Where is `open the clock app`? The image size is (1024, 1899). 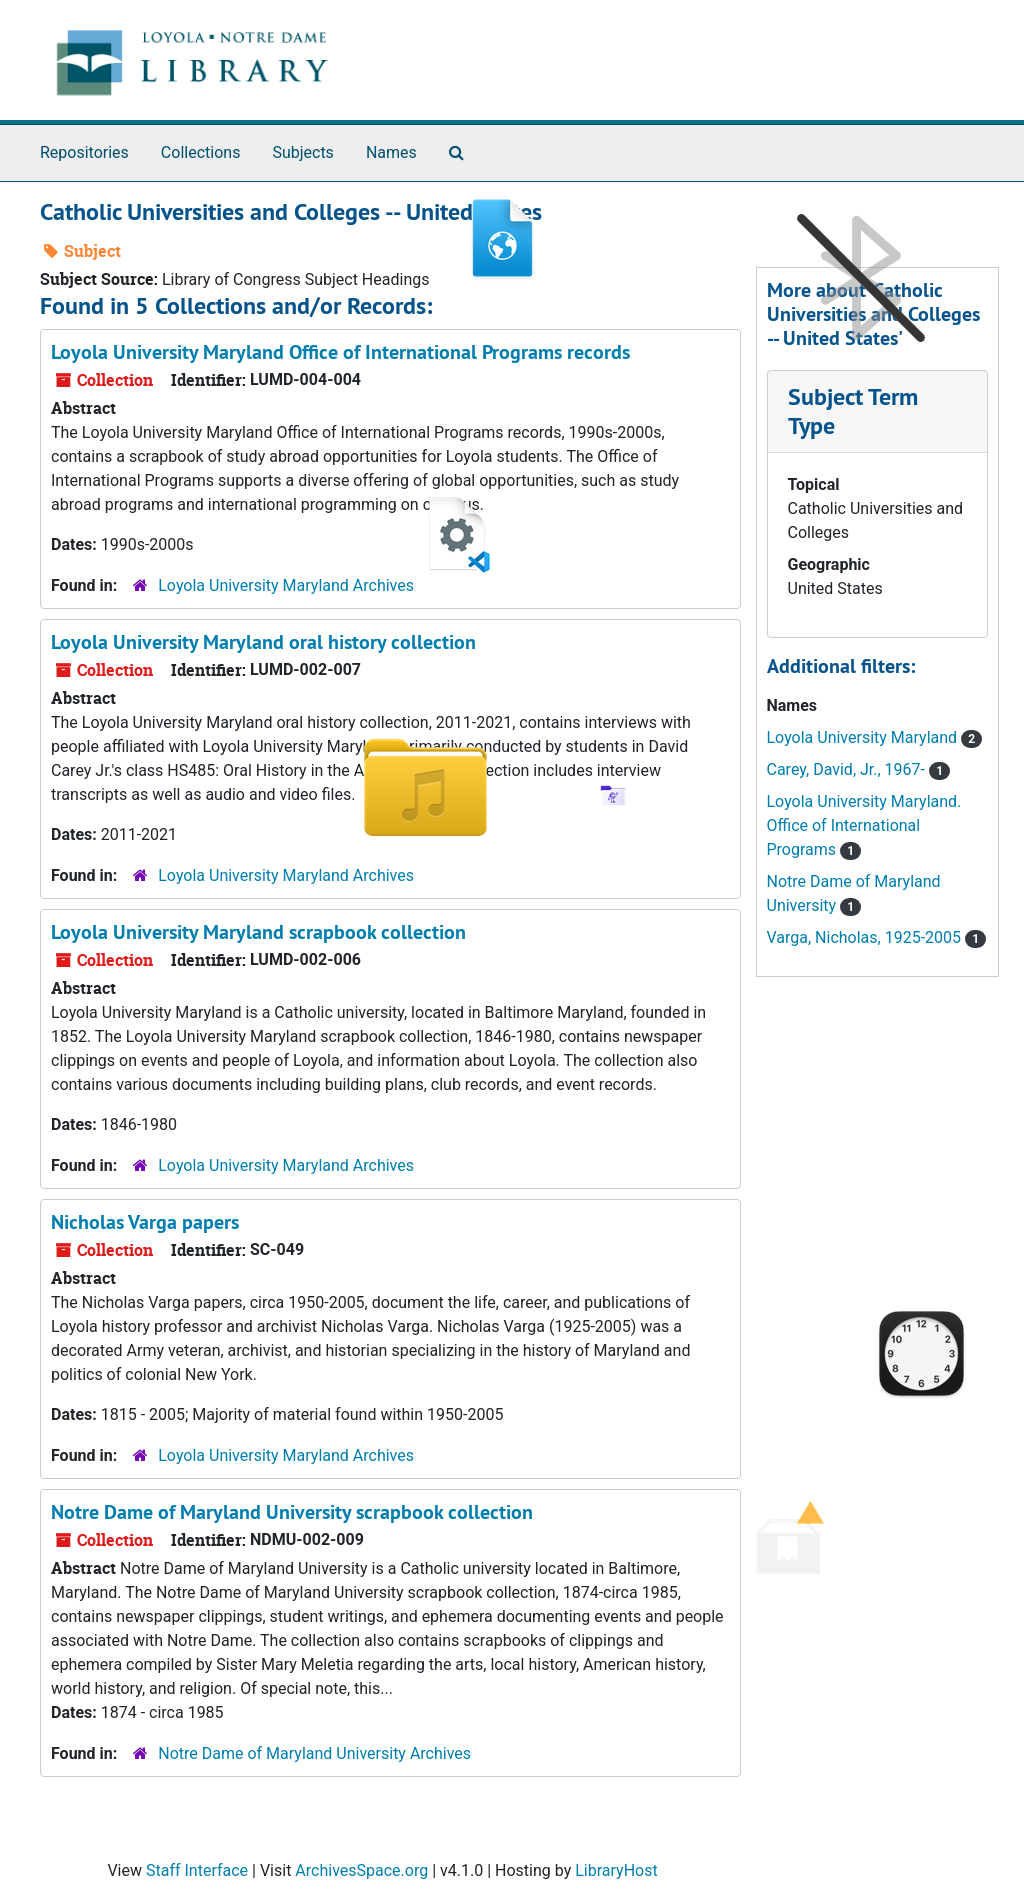 open the clock app is located at coordinates (921, 1353).